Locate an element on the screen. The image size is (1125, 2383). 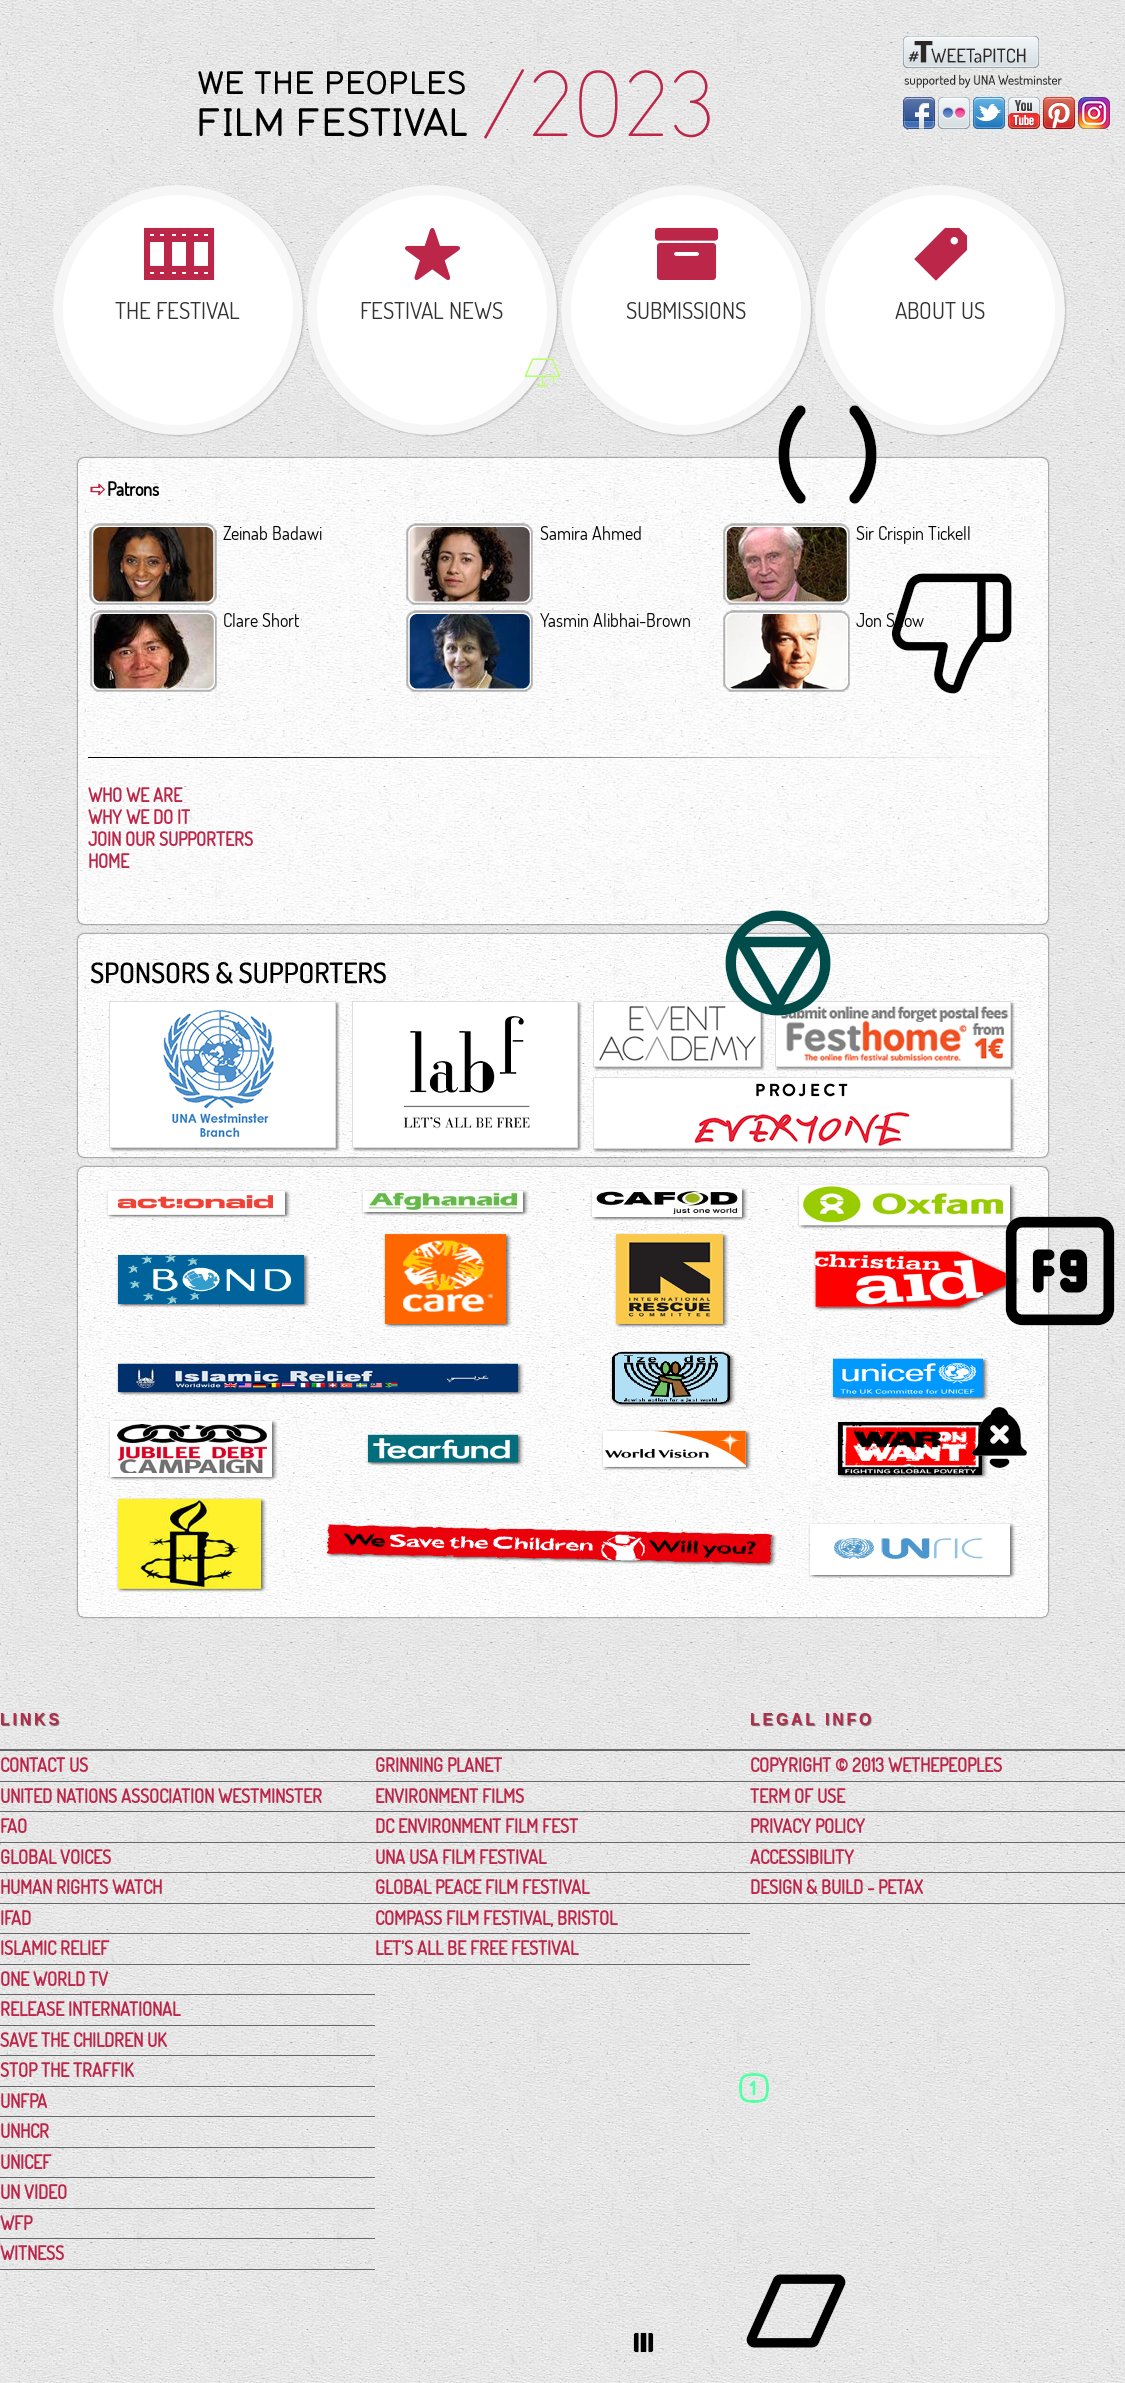
select parallelogram shape tool is located at coordinates (796, 2311).